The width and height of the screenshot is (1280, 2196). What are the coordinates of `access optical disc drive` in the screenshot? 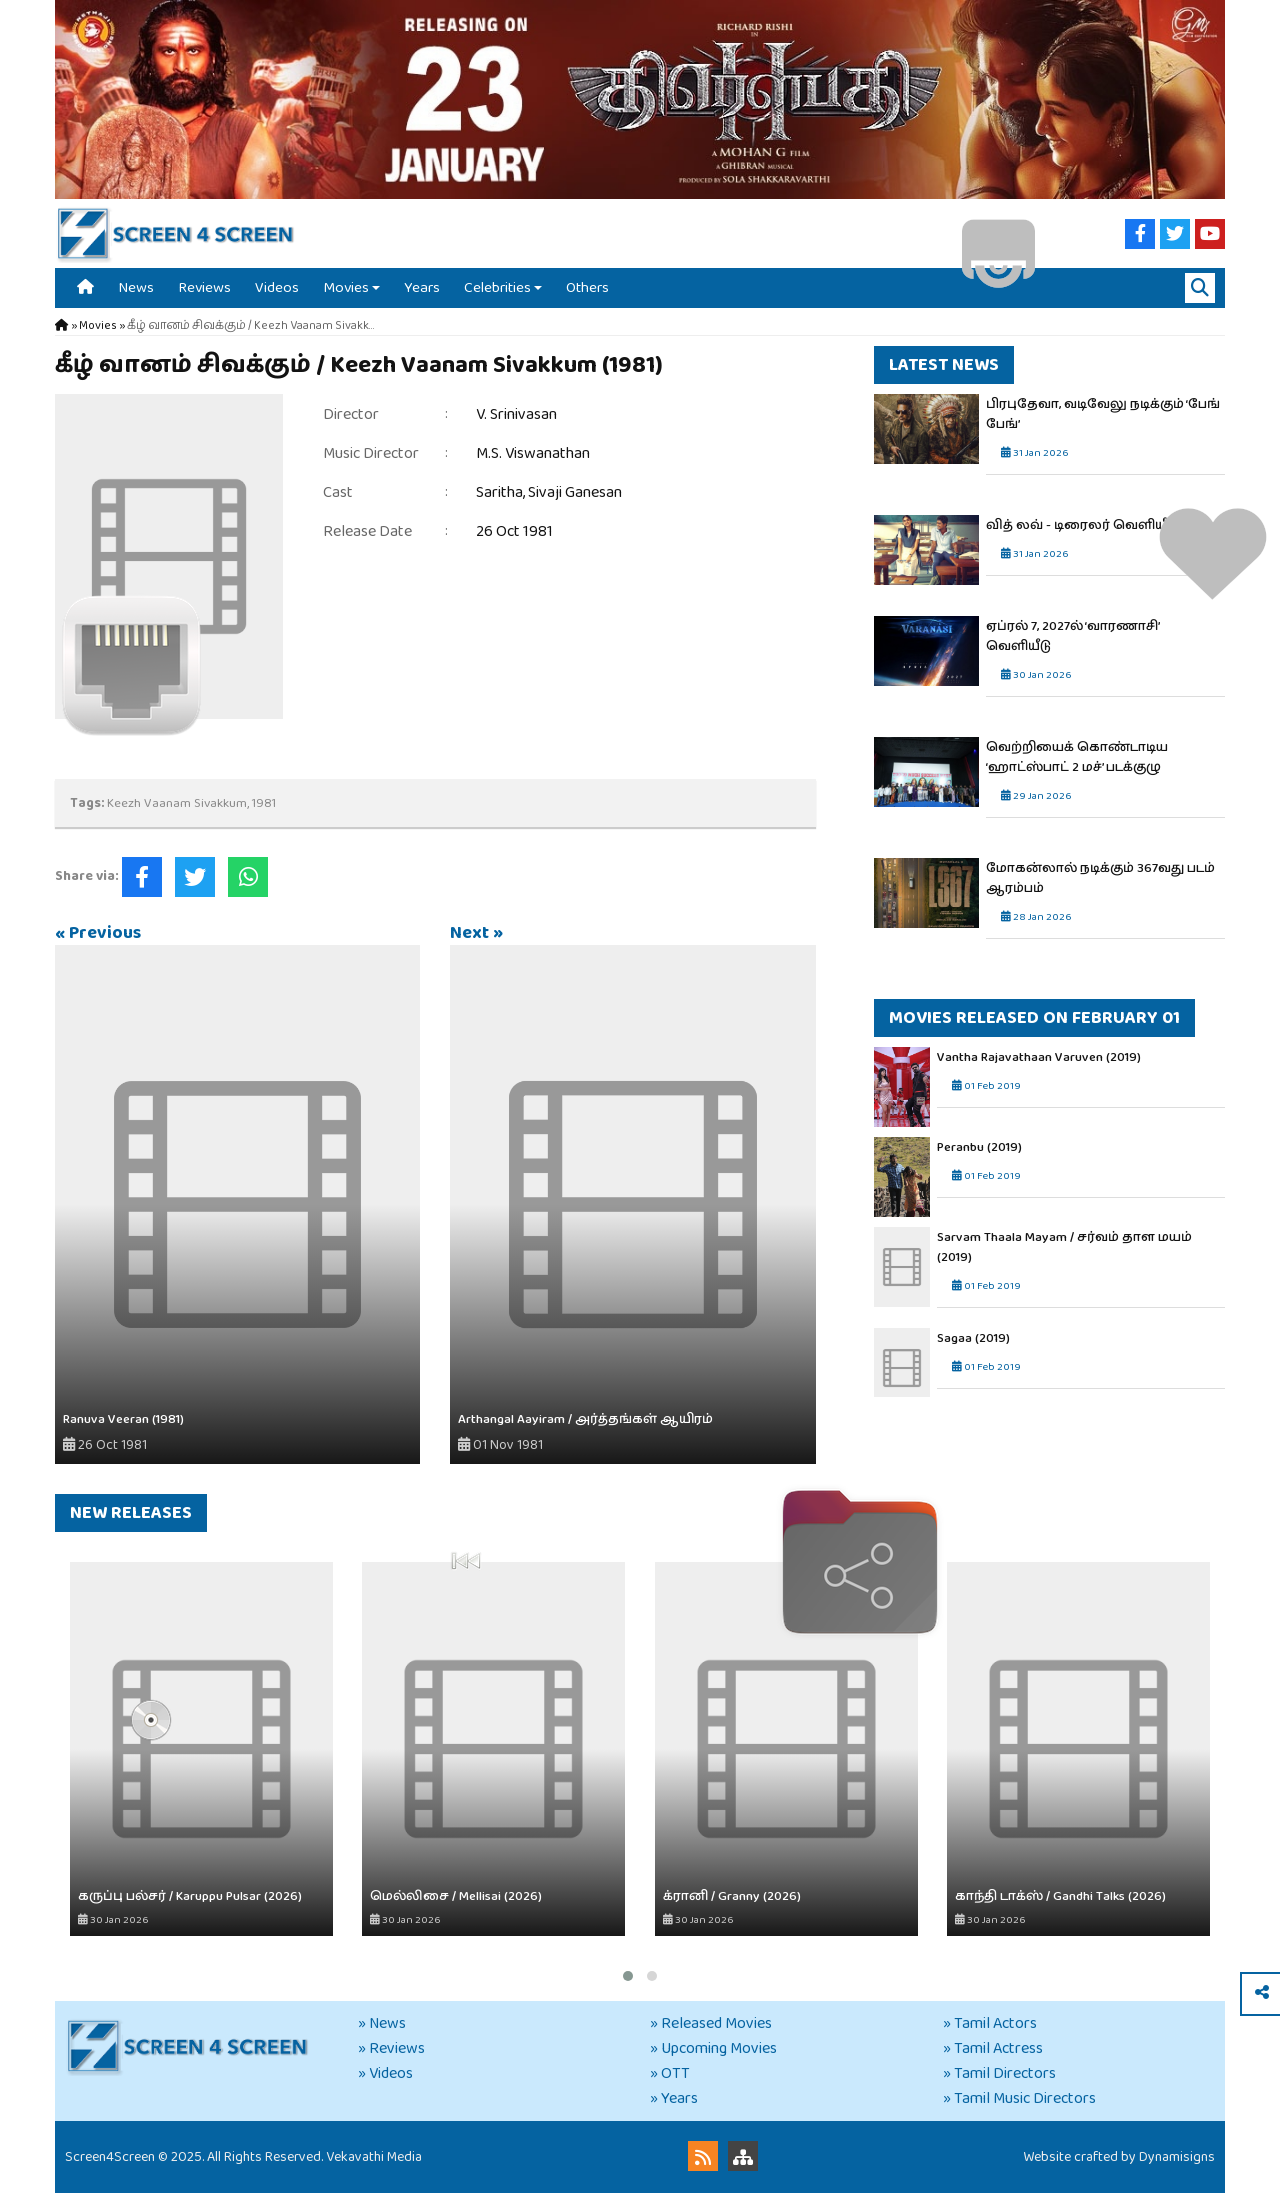 It's located at (998, 251).